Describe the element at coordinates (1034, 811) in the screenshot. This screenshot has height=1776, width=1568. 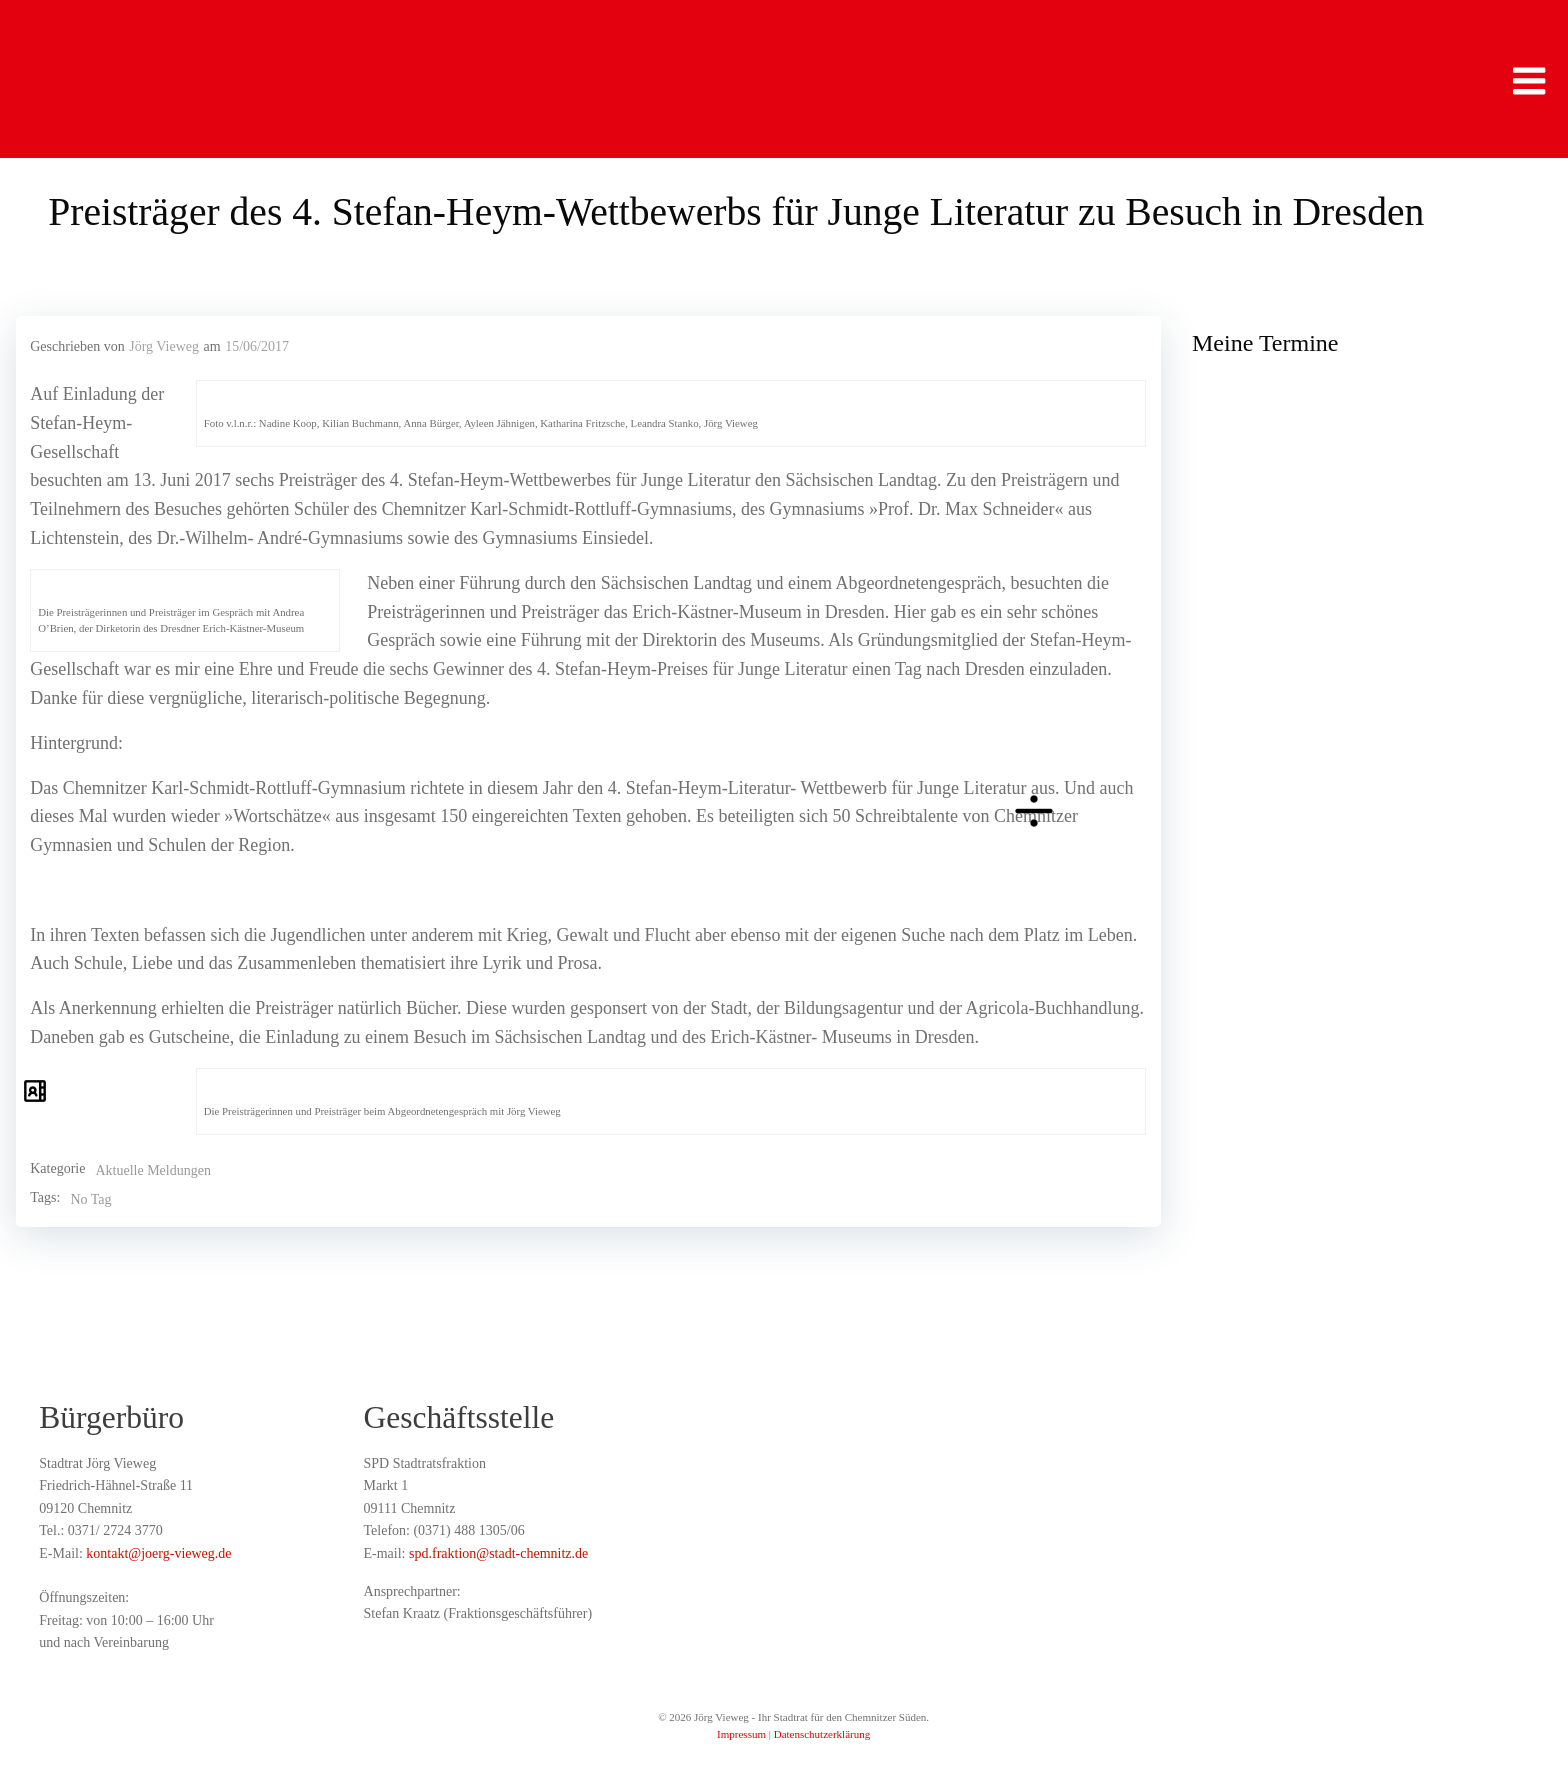
I see `perform division calculation` at that location.